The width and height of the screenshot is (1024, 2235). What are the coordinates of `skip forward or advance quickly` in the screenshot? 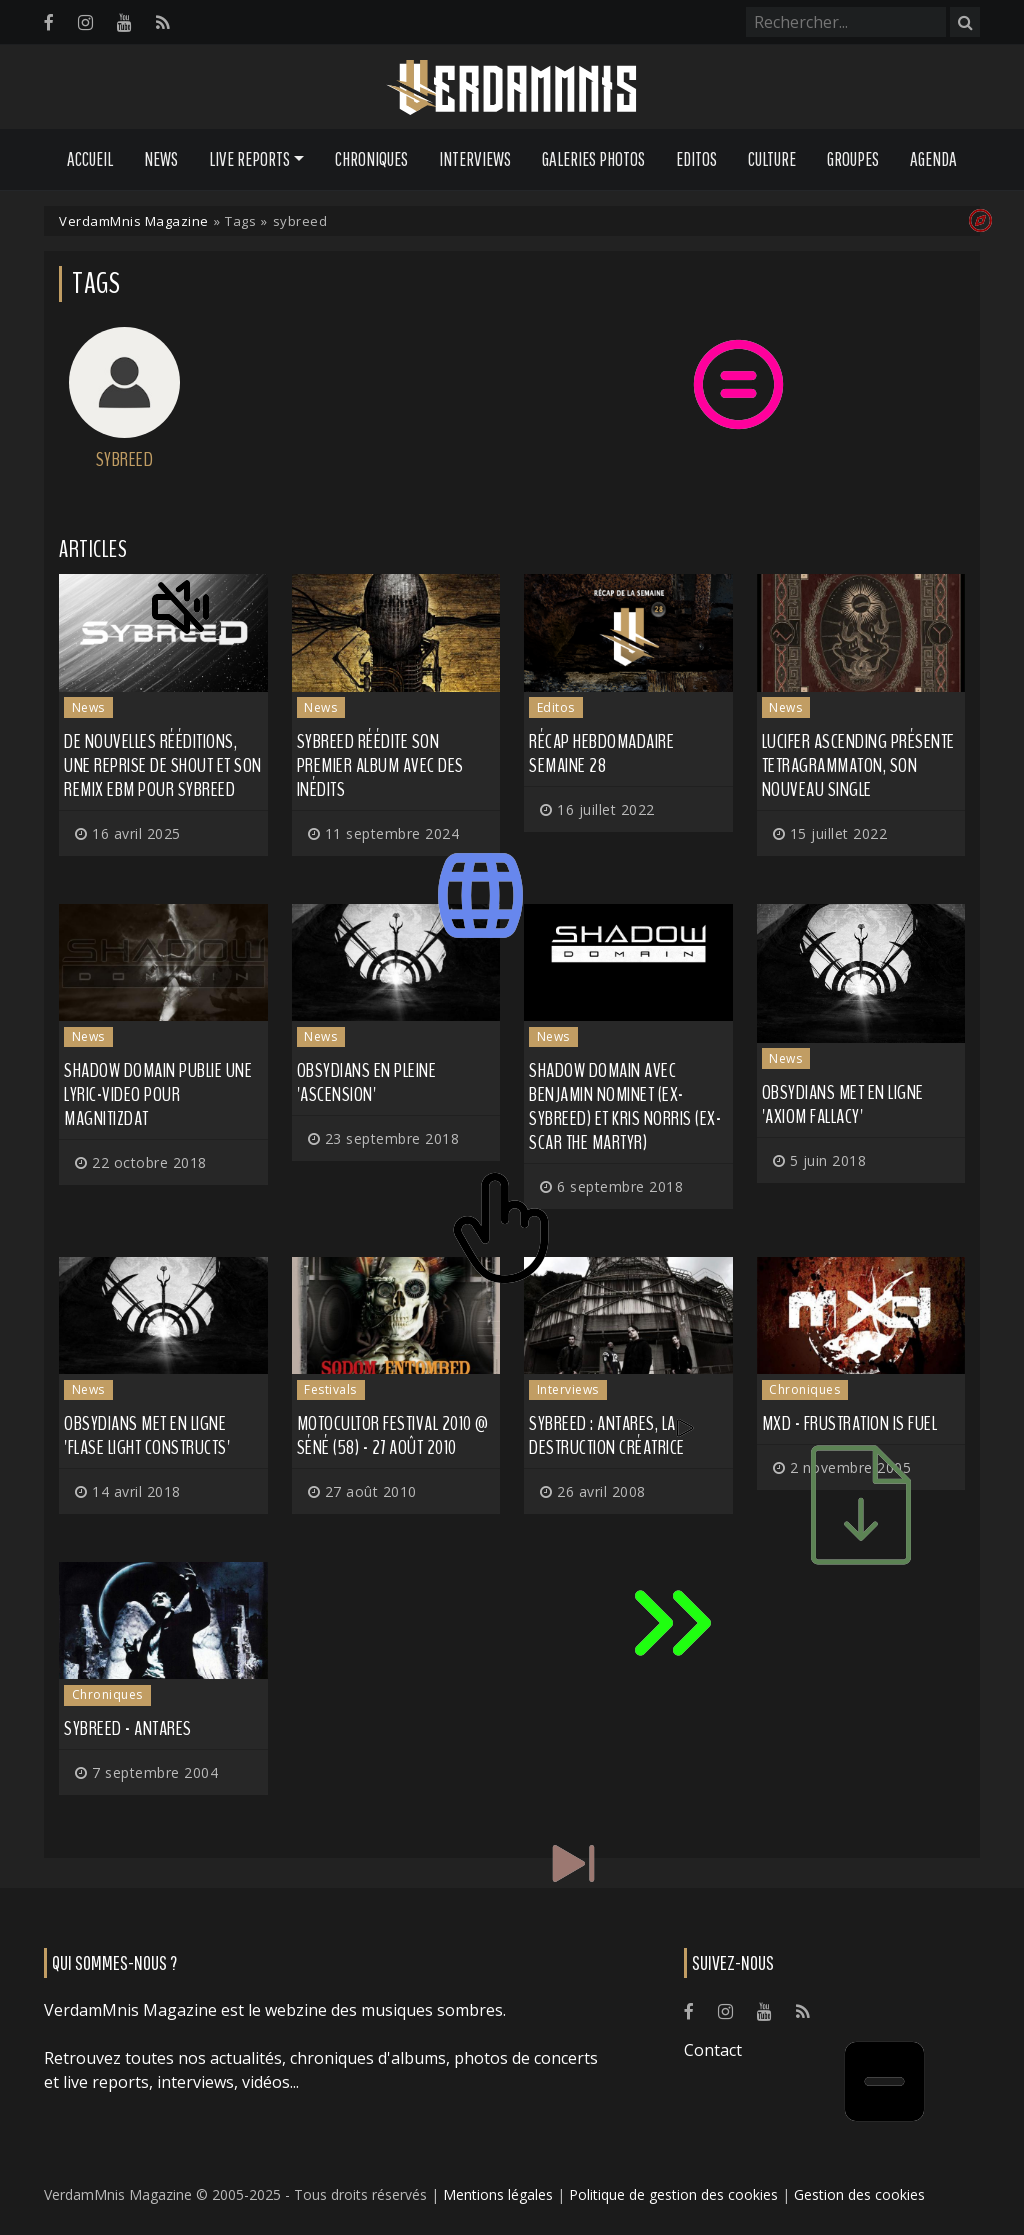 It's located at (673, 1623).